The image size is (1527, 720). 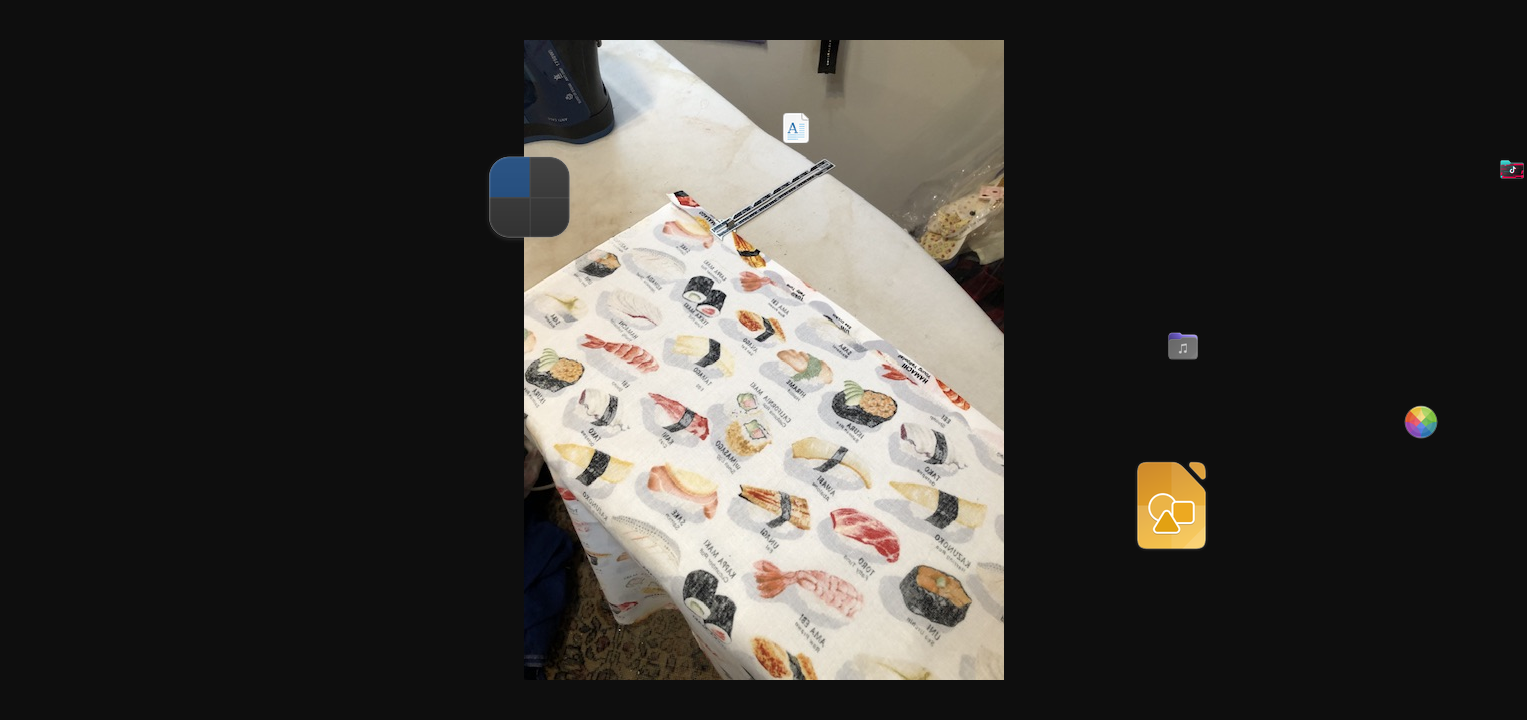 I want to click on open folder containing TikTok downloads or saved videos, so click(x=1512, y=170).